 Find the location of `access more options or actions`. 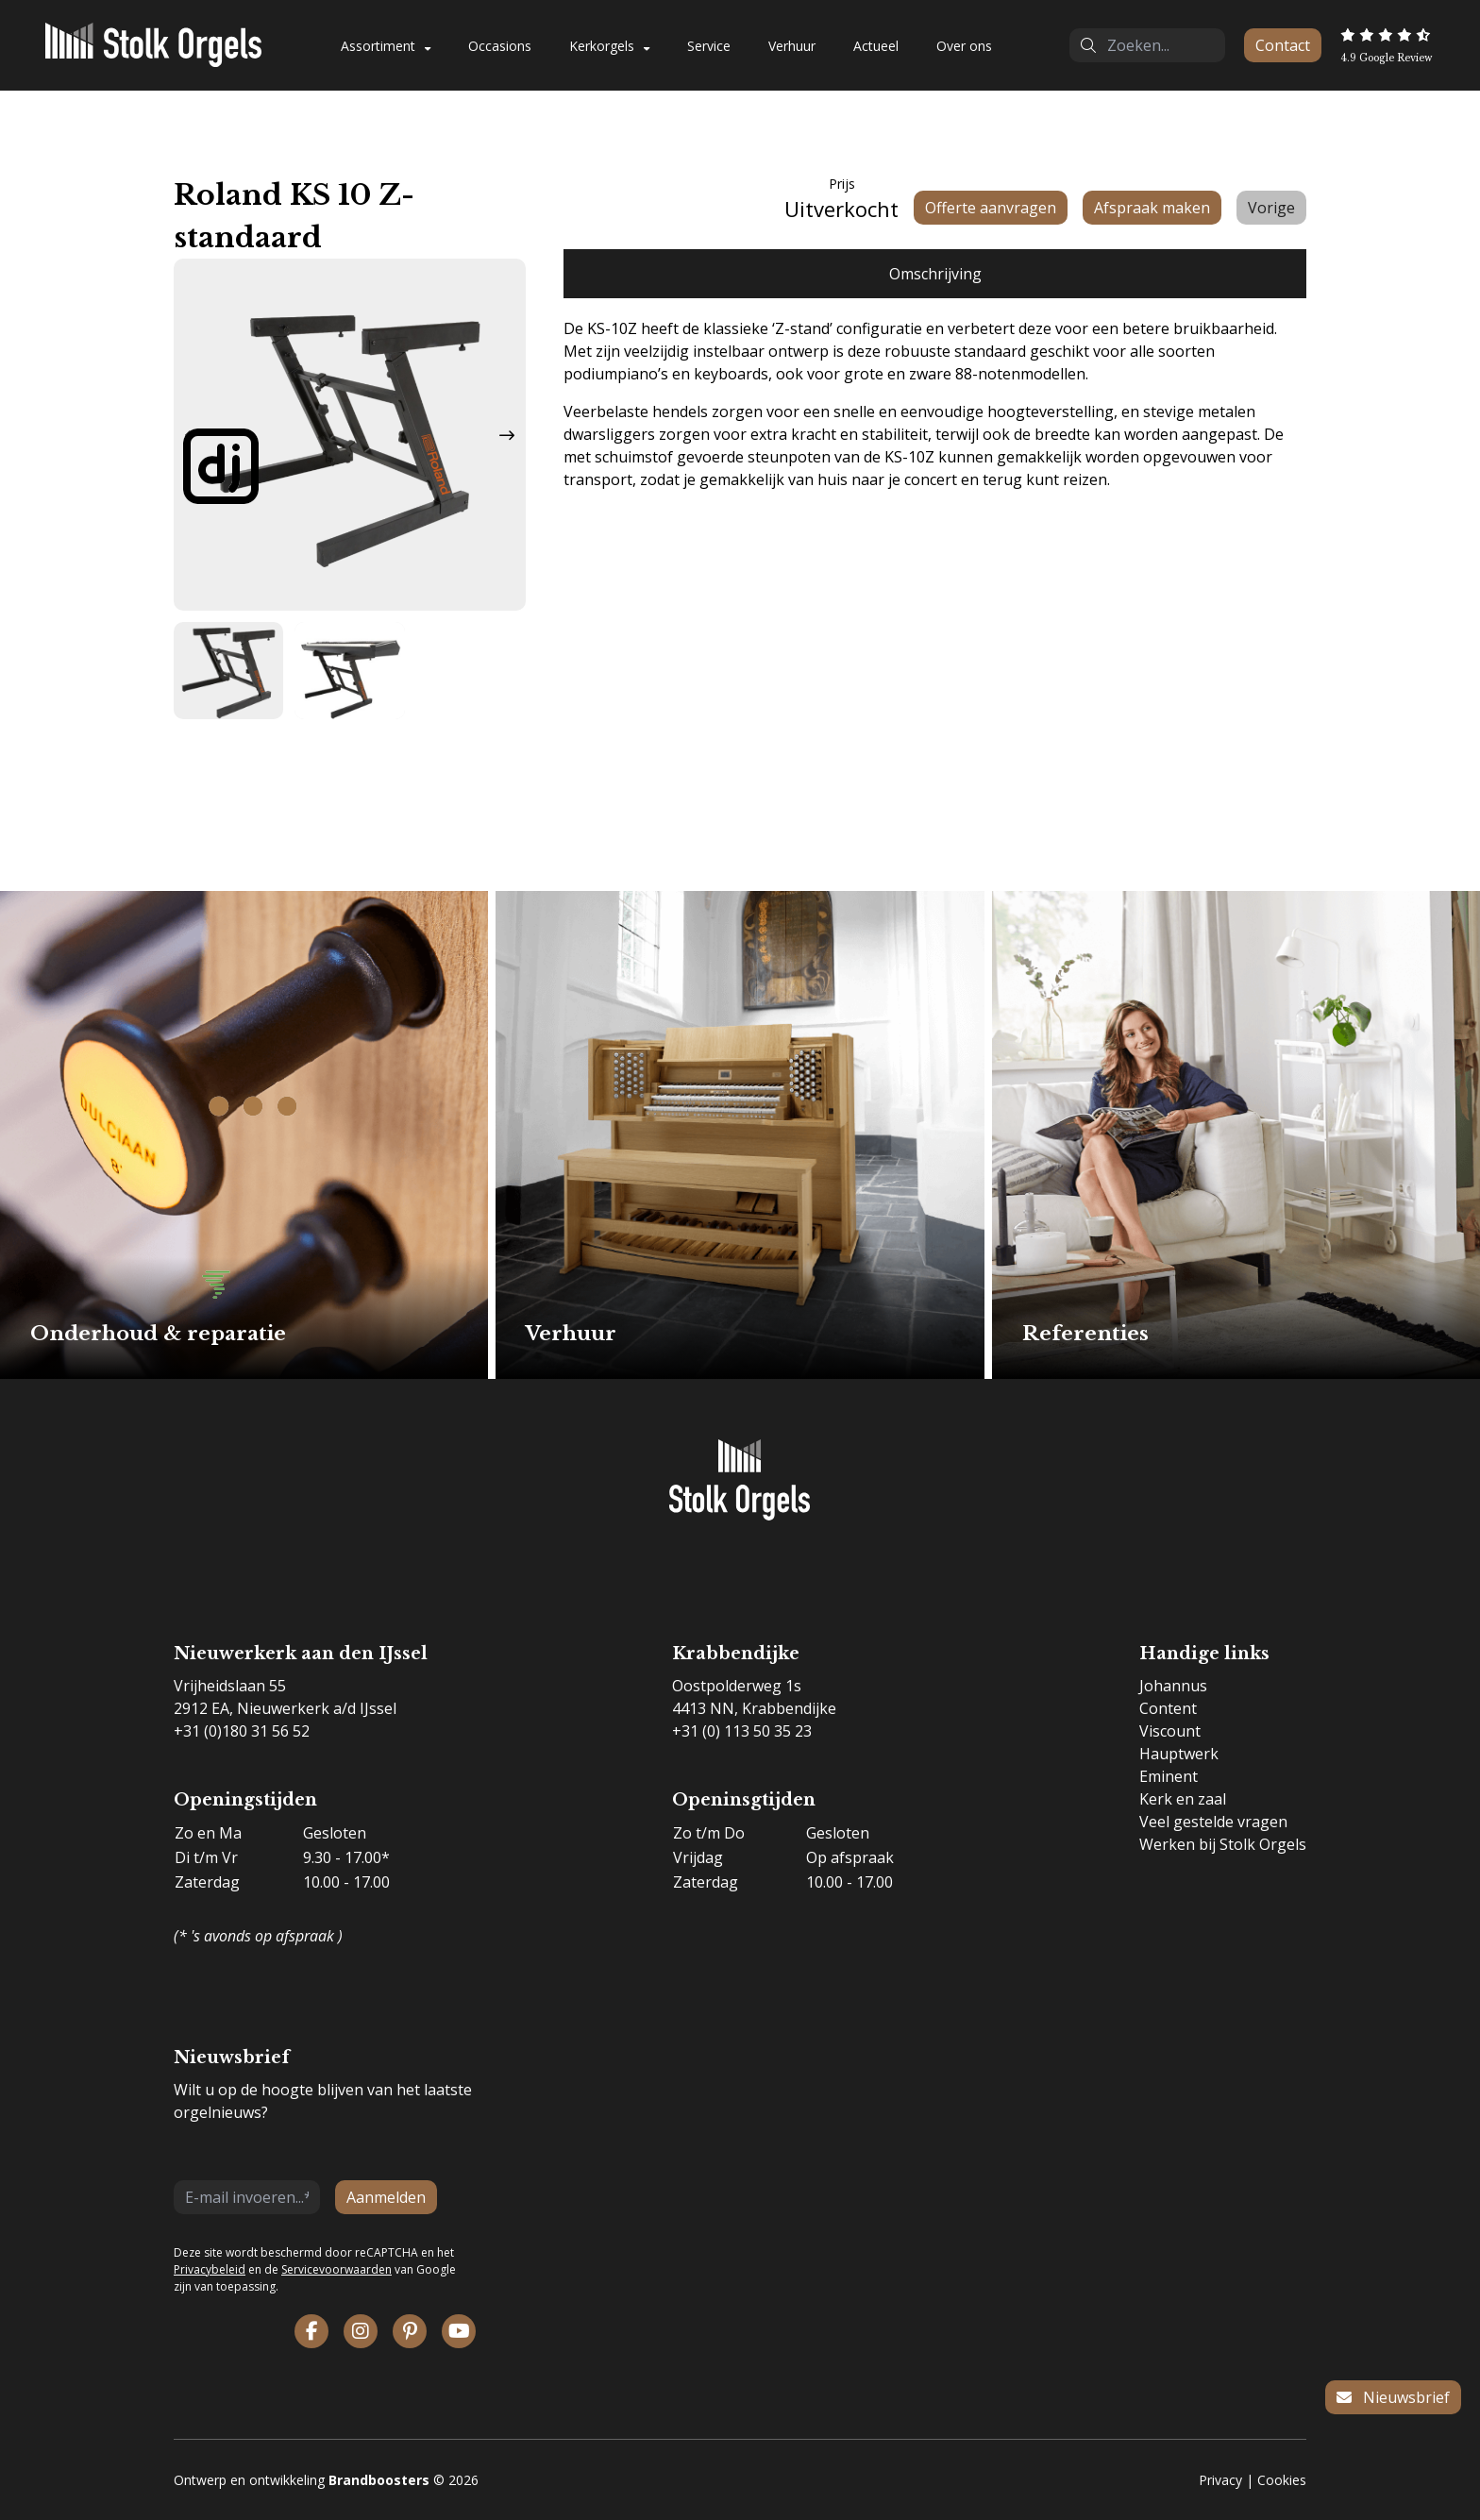

access more options or actions is located at coordinates (253, 1106).